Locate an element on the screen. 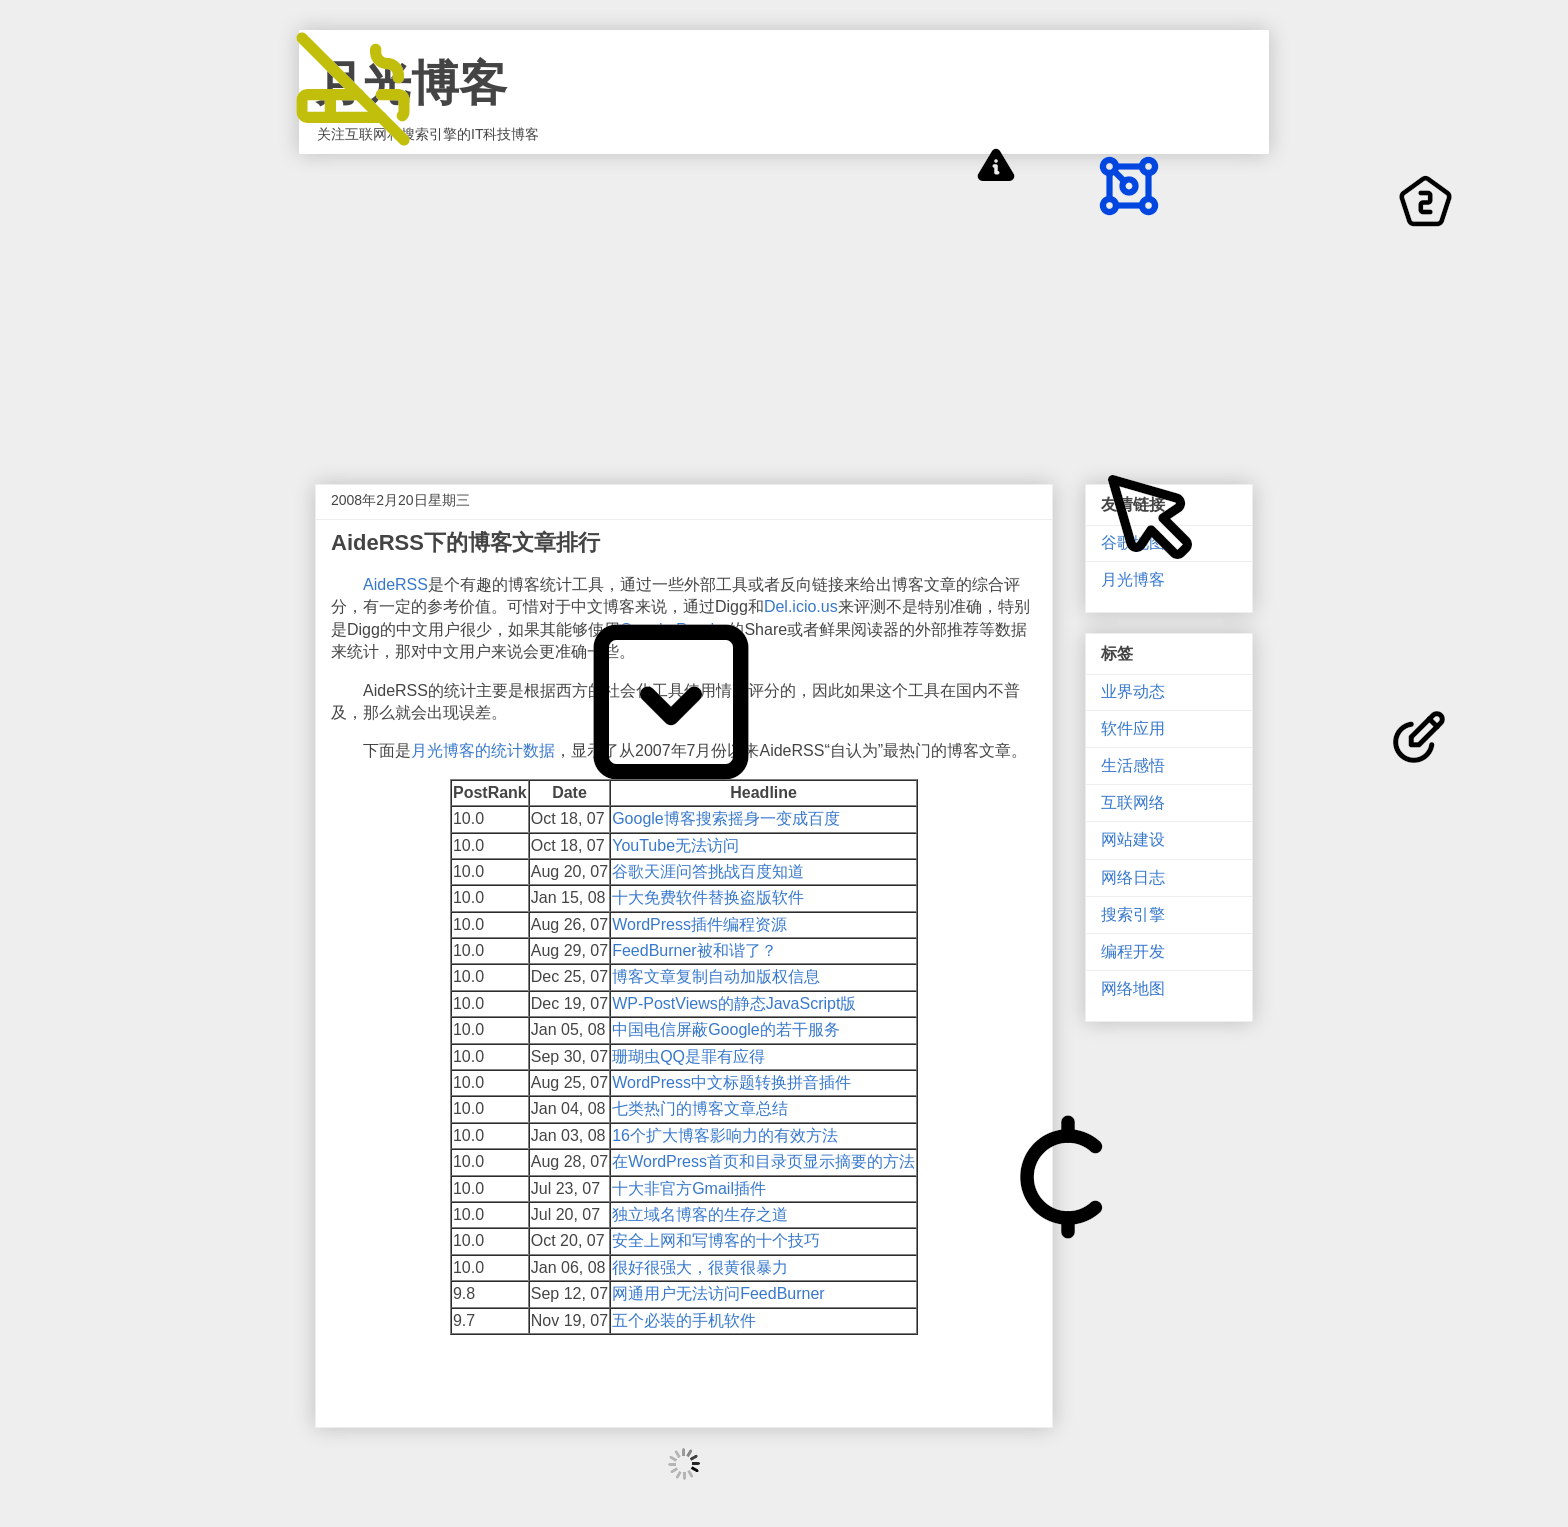 Image resolution: width=1568 pixels, height=1527 pixels. indicates cent currency or small monetary value is located at coordinates (1068, 1177).